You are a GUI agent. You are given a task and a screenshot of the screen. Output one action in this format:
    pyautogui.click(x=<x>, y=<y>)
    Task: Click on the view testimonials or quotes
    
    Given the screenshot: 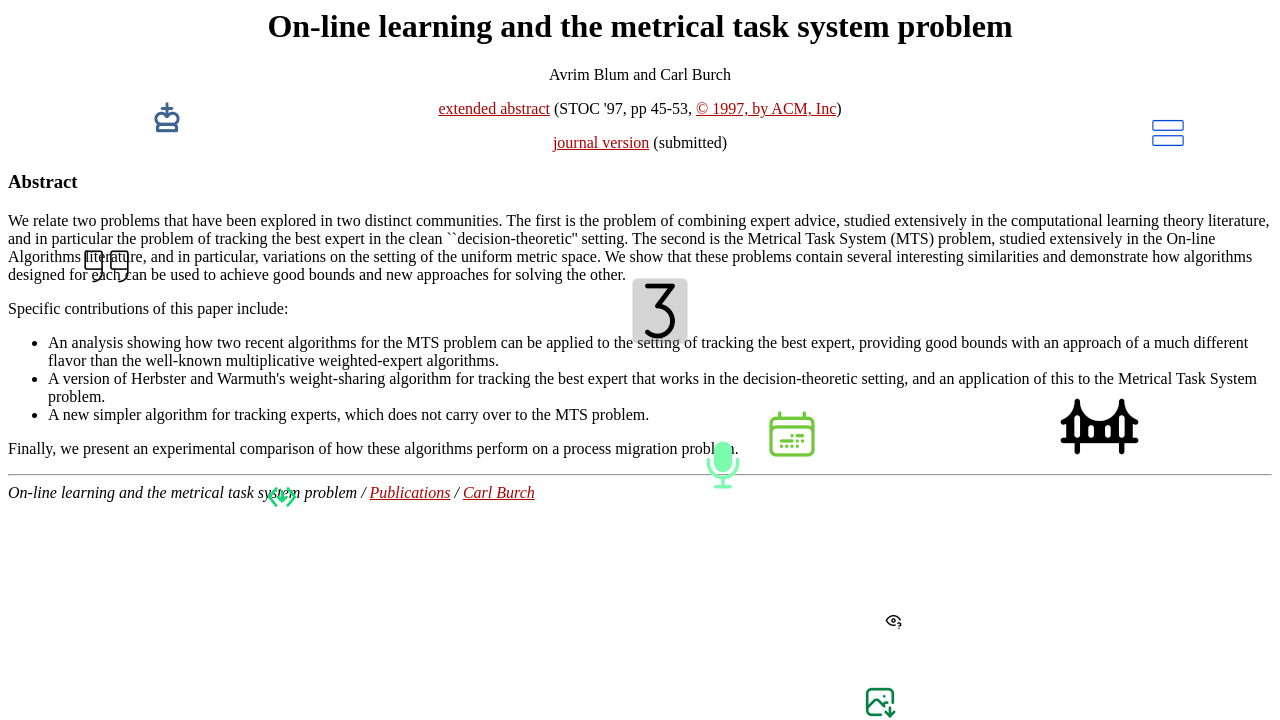 What is the action you would take?
    pyautogui.click(x=106, y=265)
    